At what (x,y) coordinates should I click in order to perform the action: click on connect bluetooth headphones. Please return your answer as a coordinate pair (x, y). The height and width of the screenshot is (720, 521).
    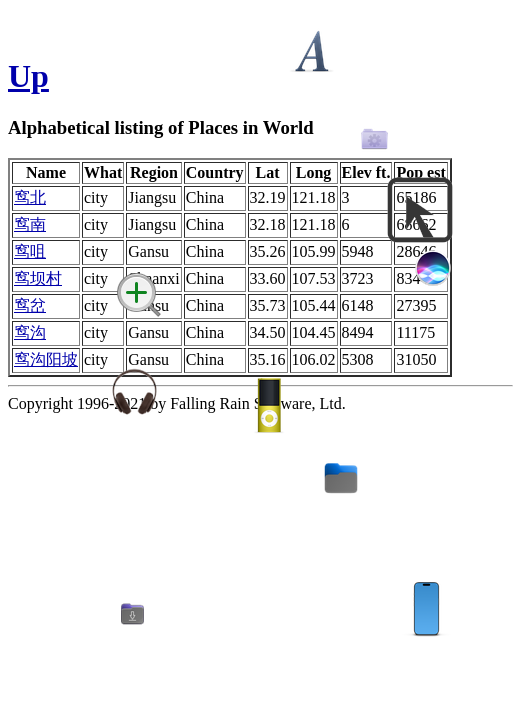
    Looking at the image, I should click on (134, 392).